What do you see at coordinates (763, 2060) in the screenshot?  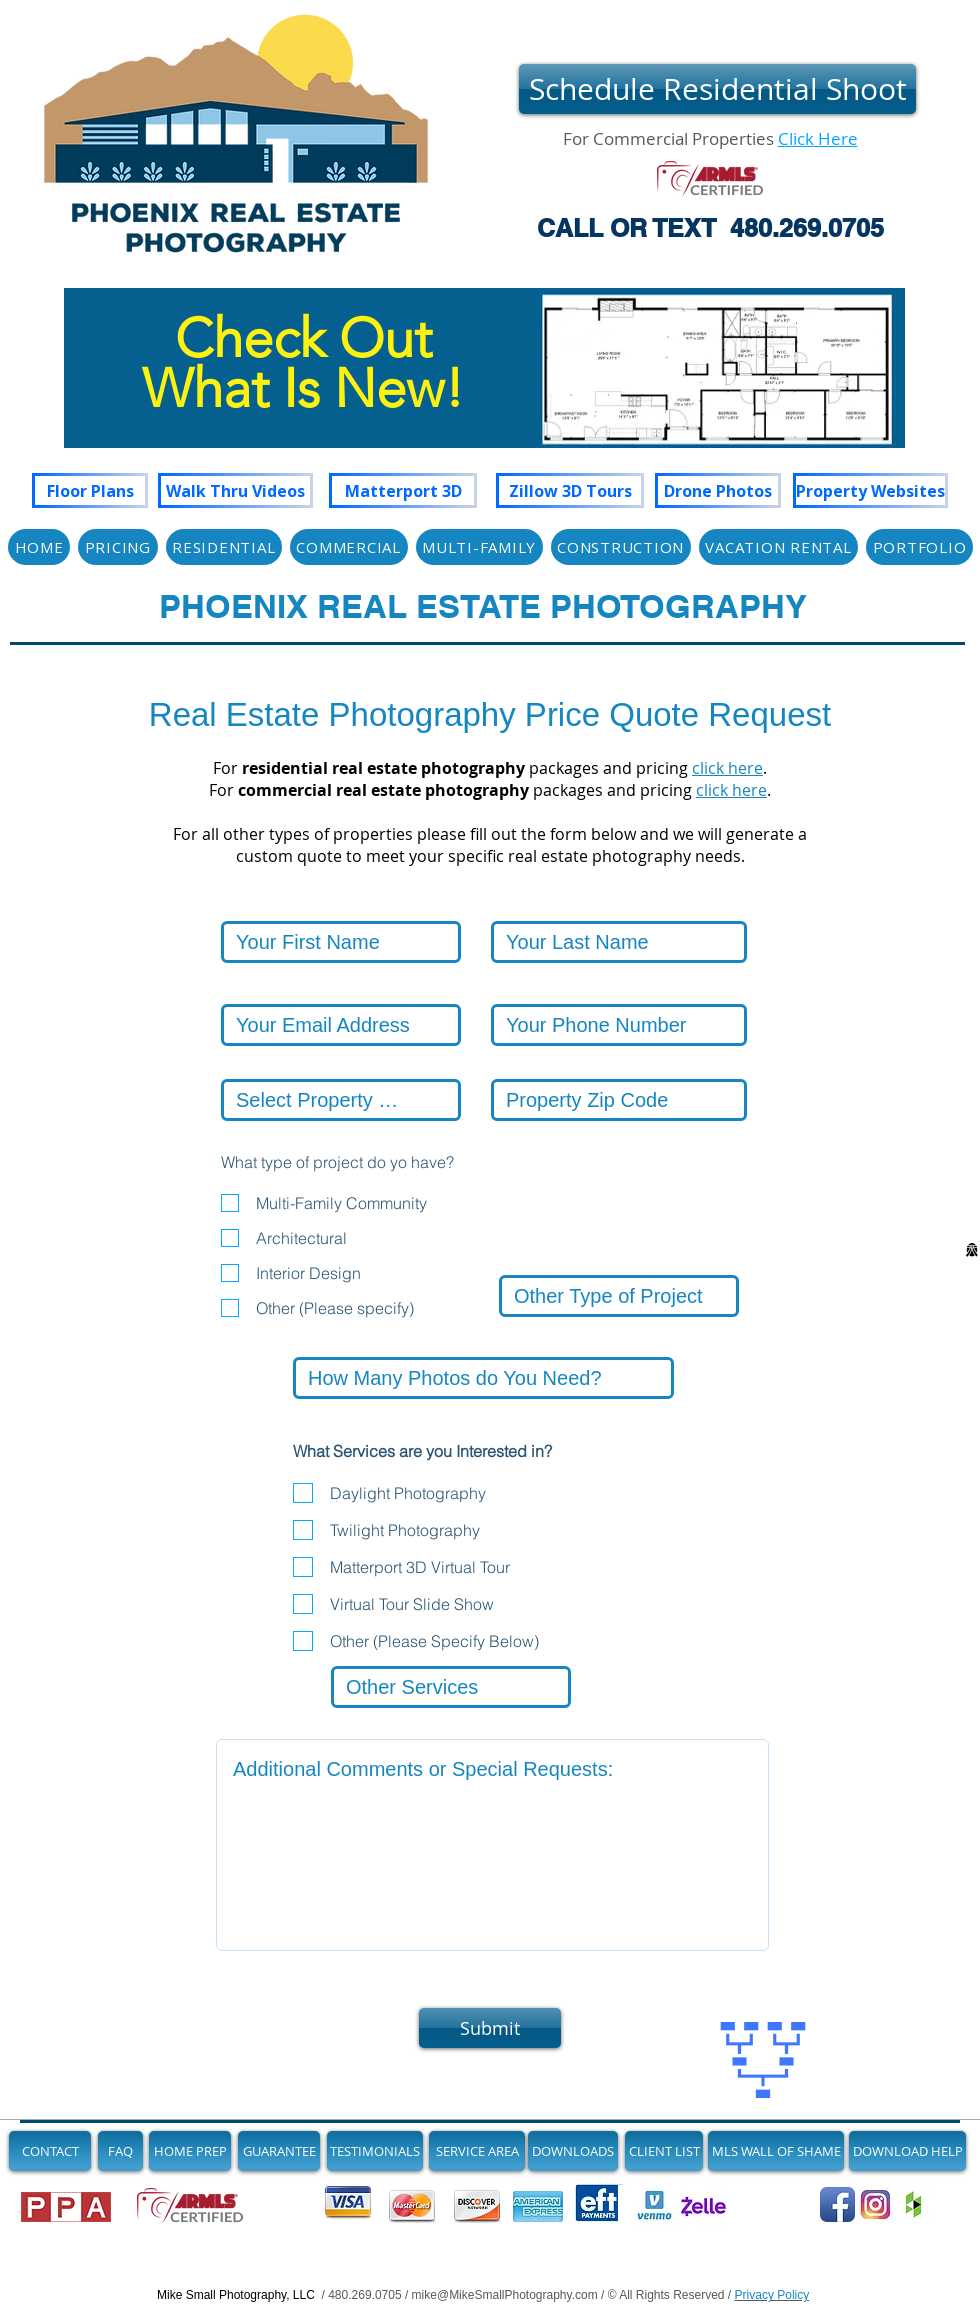 I see `view family tree or genealogy chart` at bounding box center [763, 2060].